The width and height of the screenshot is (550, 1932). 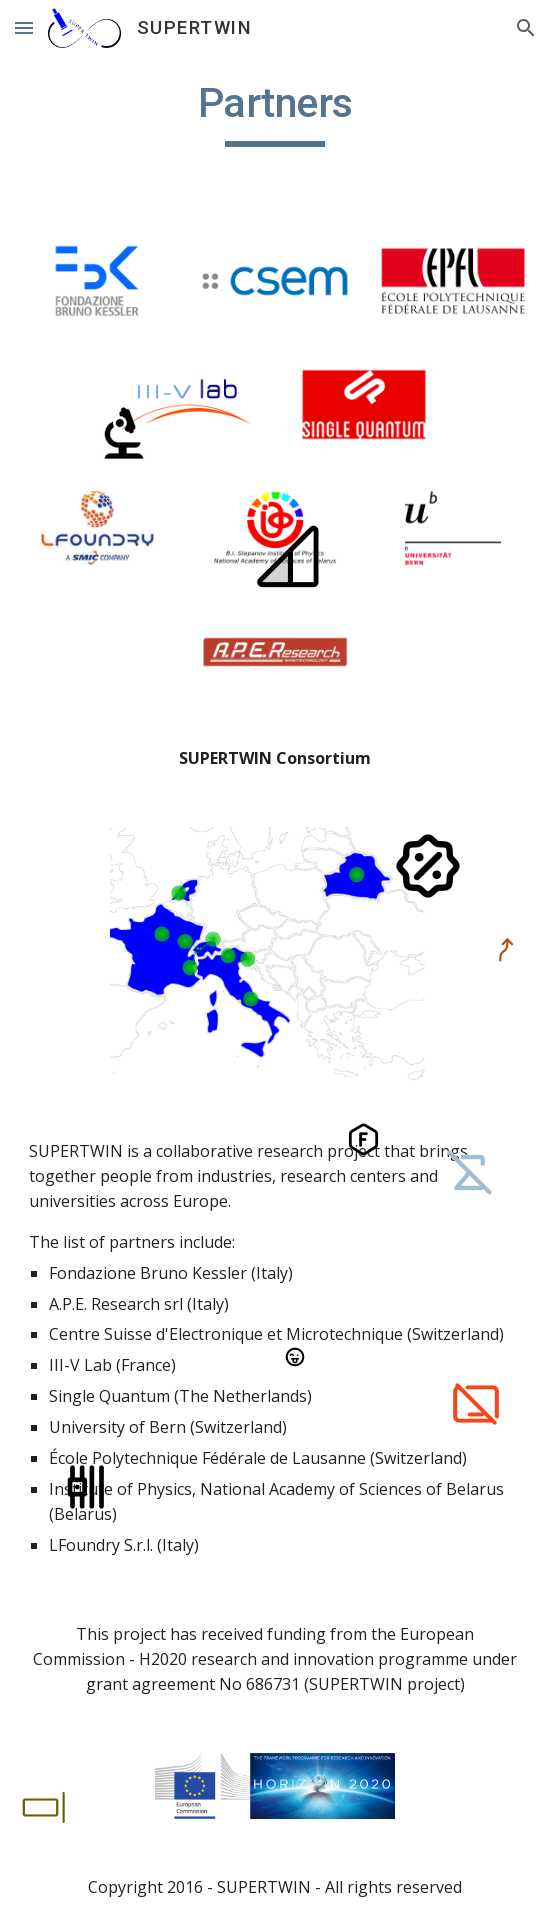 I want to click on indicates a feature or function category, so click(x=363, y=1139).